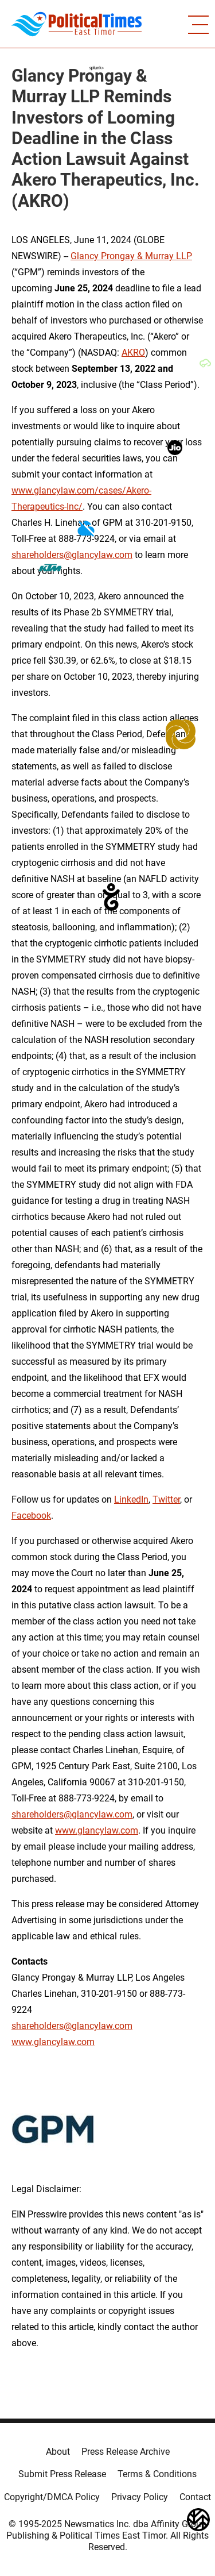 The width and height of the screenshot is (215, 2576). I want to click on wasabi cloud storage service logo, so click(198, 2520).